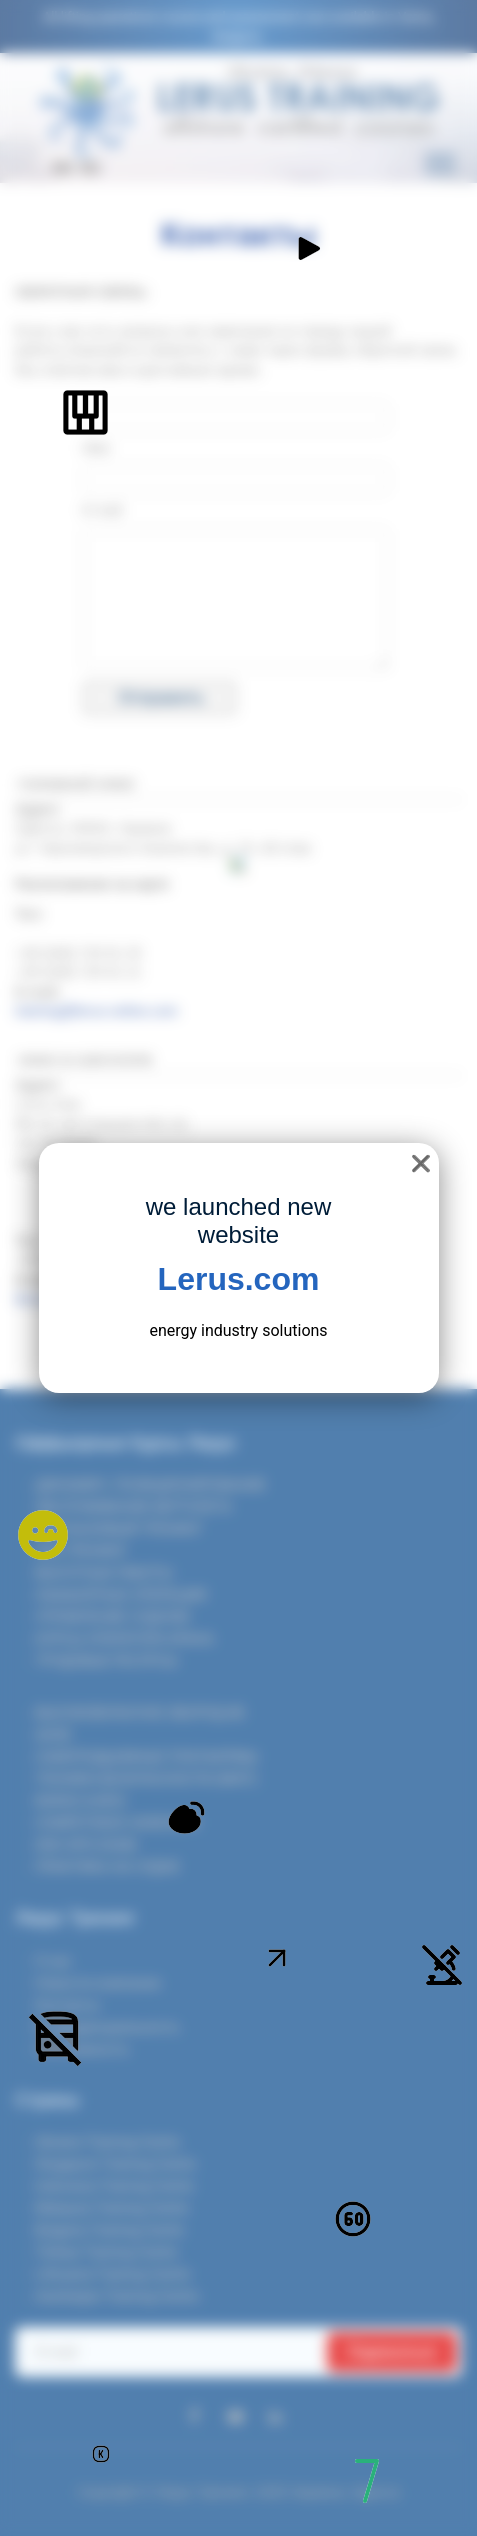  What do you see at coordinates (367, 2481) in the screenshot?
I see `indicates the number seven in a list or sequence` at bounding box center [367, 2481].